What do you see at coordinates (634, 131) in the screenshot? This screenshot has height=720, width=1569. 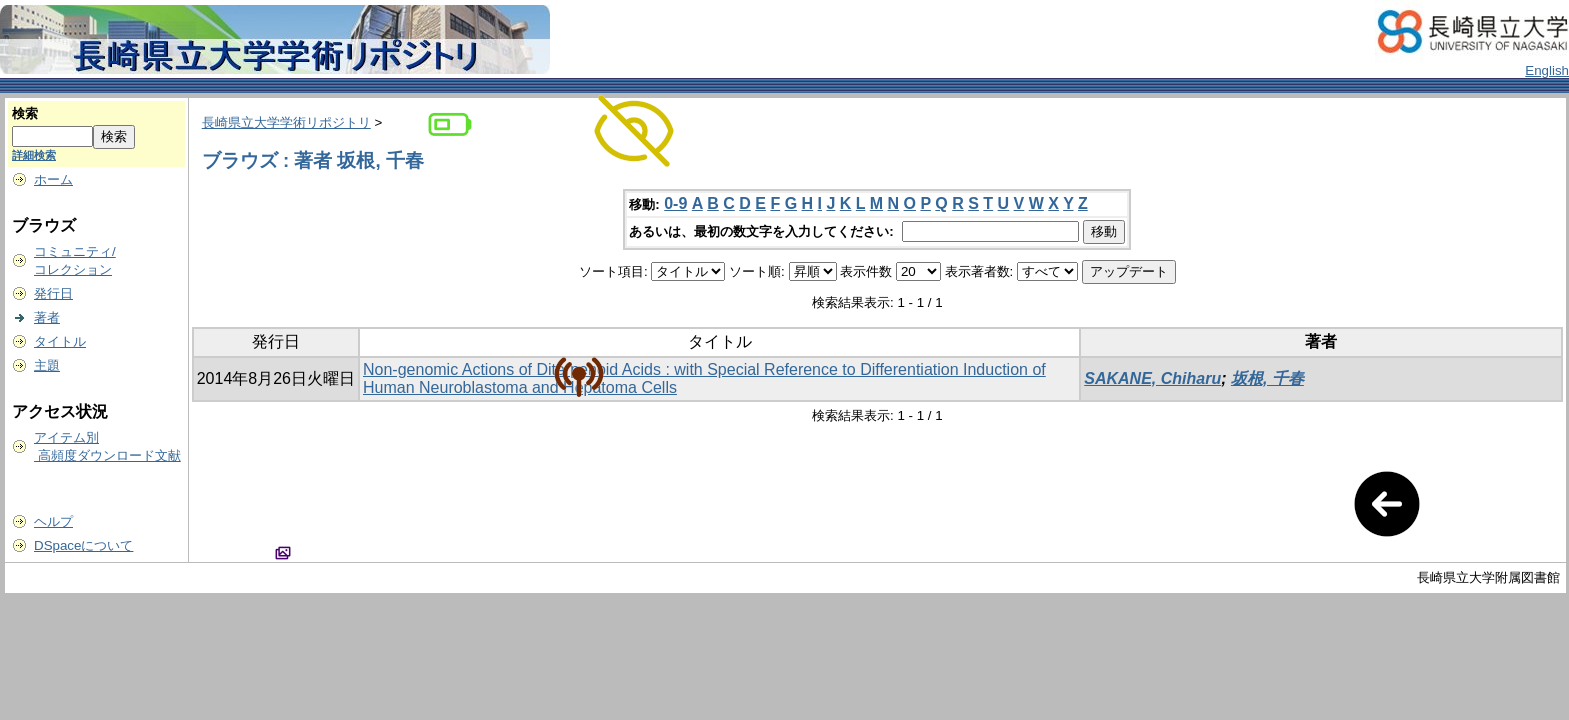 I see `hide password or sensitive content` at bounding box center [634, 131].